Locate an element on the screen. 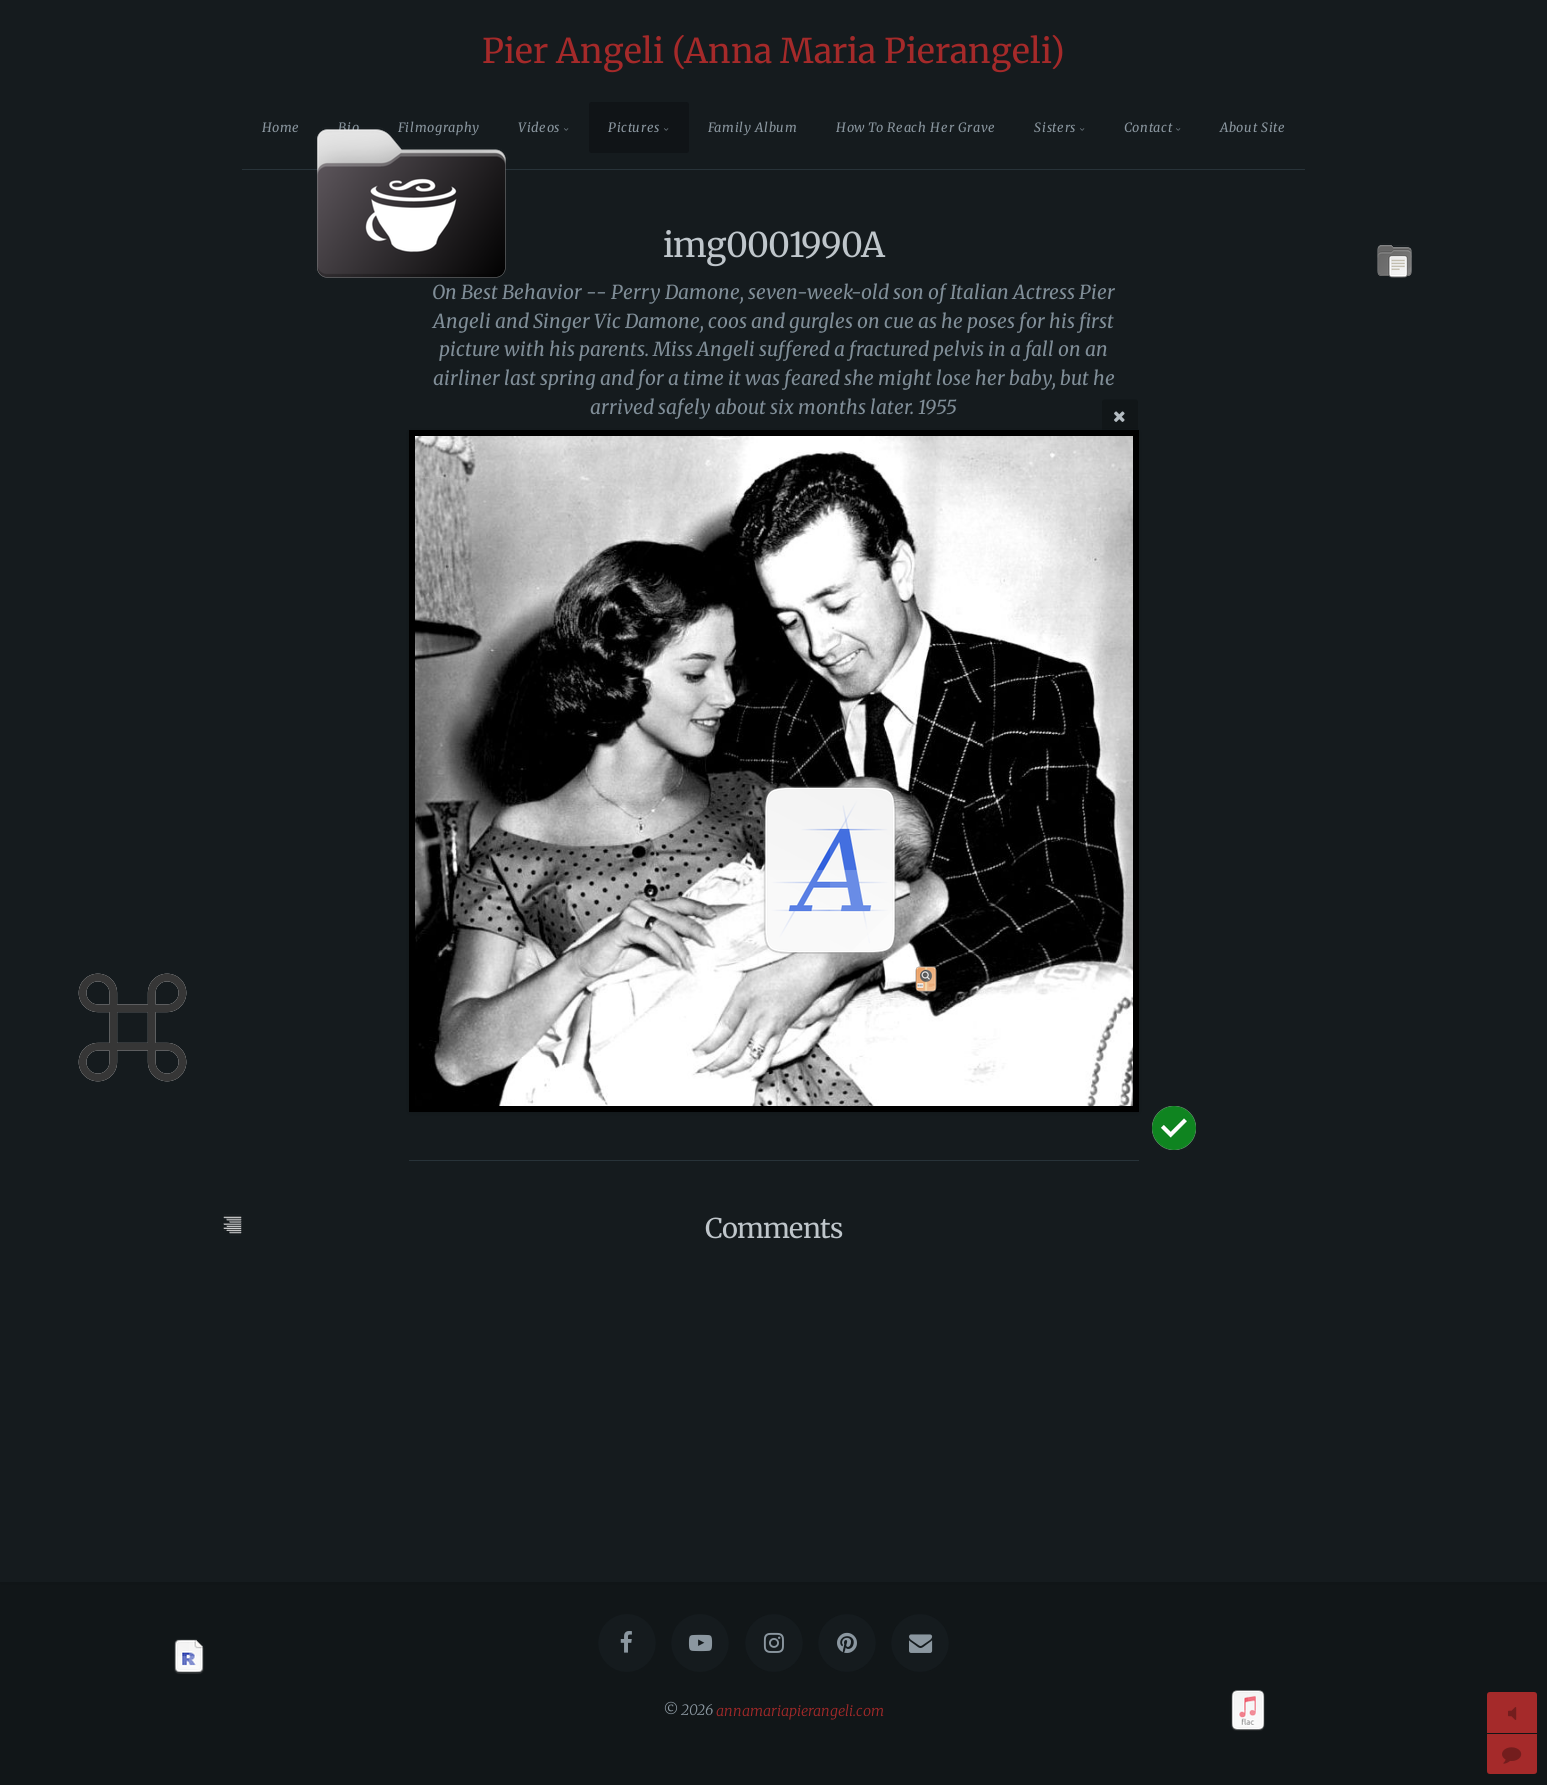  access keyboard shortcut settings is located at coordinates (132, 1027).